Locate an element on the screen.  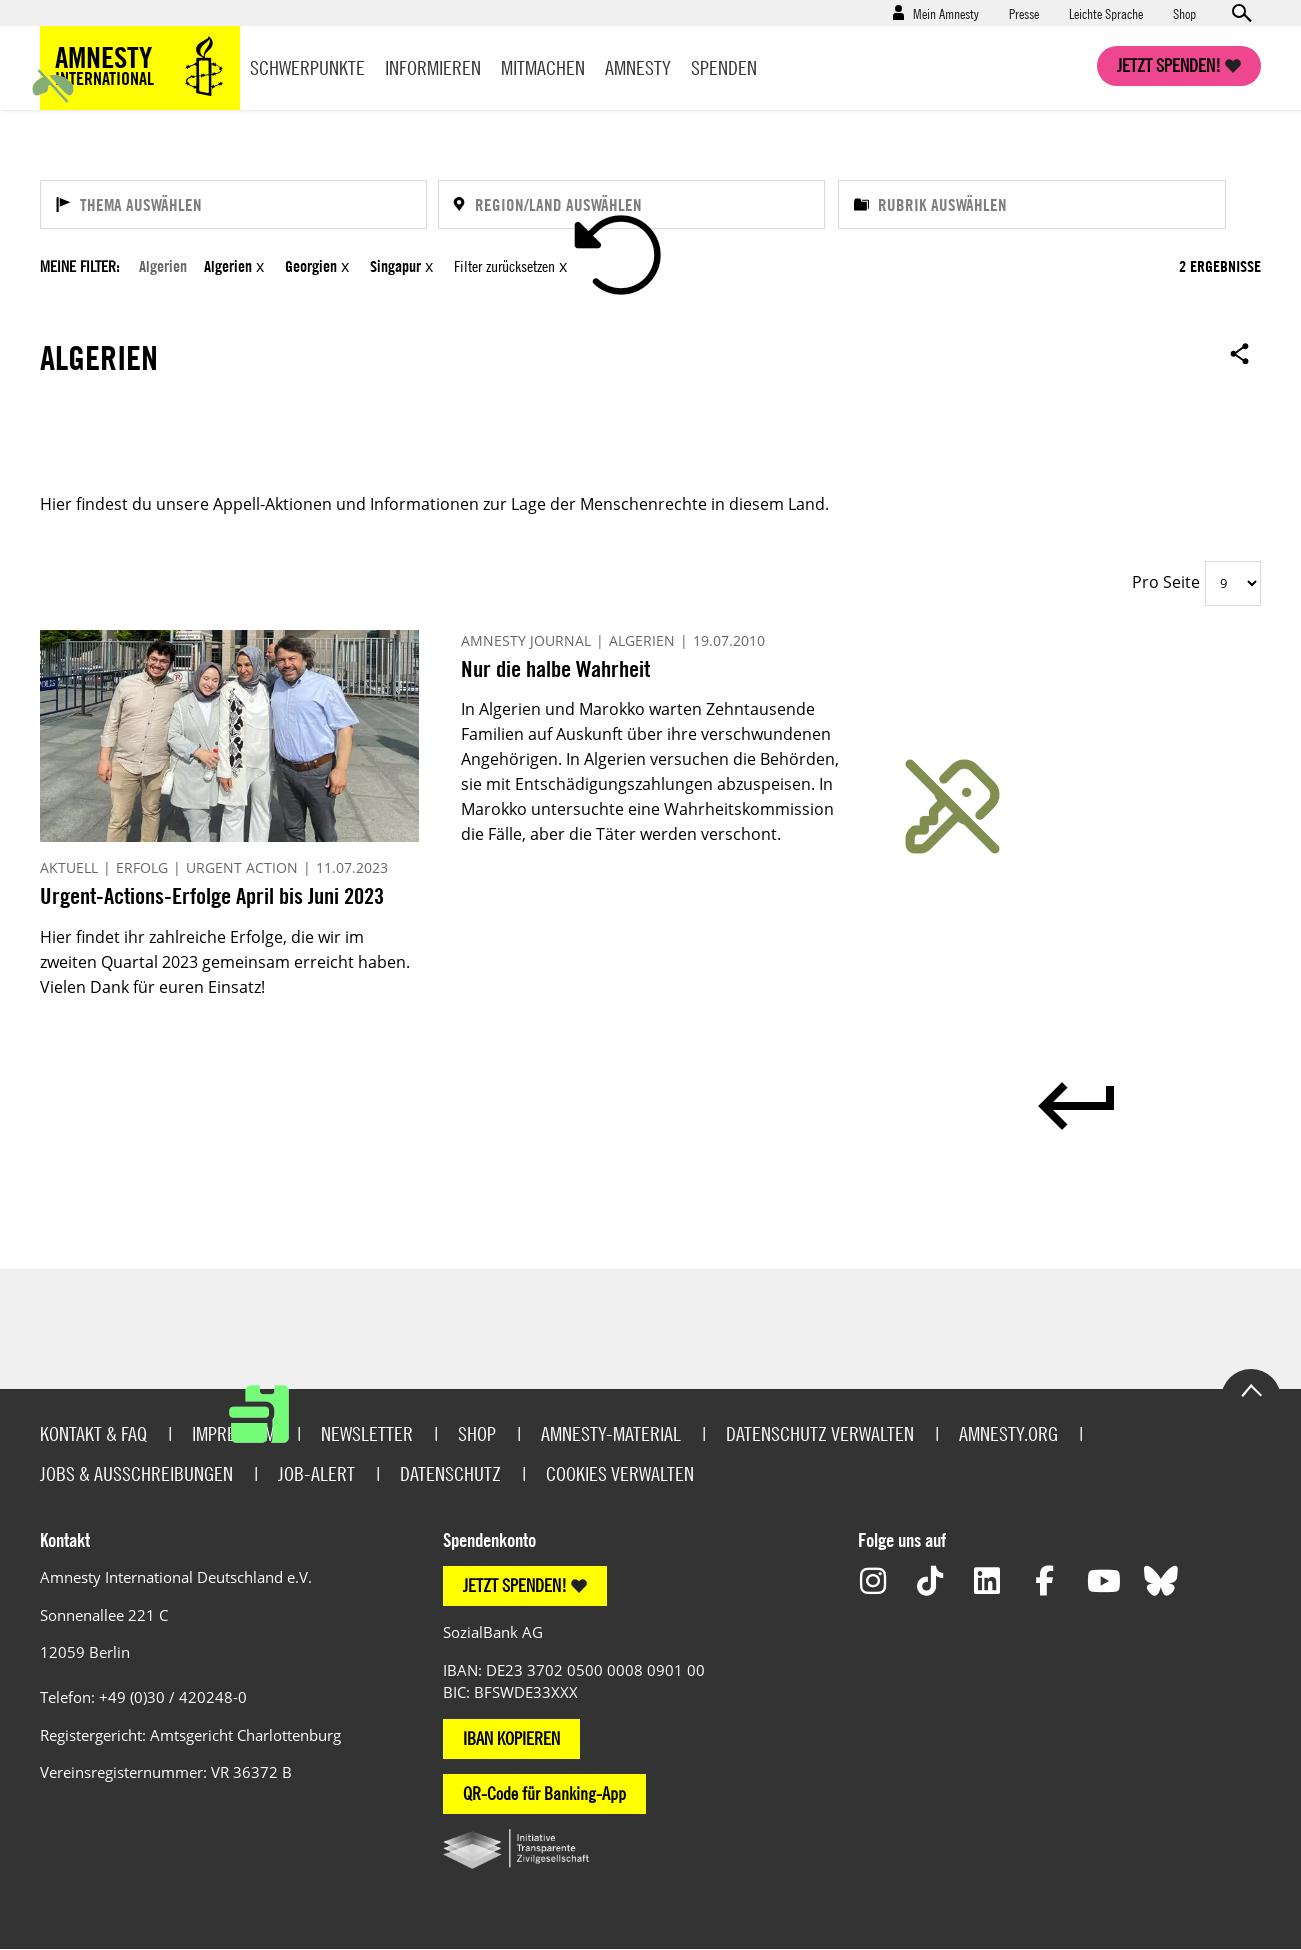
access denied or authentication disabled is located at coordinates (952, 806).